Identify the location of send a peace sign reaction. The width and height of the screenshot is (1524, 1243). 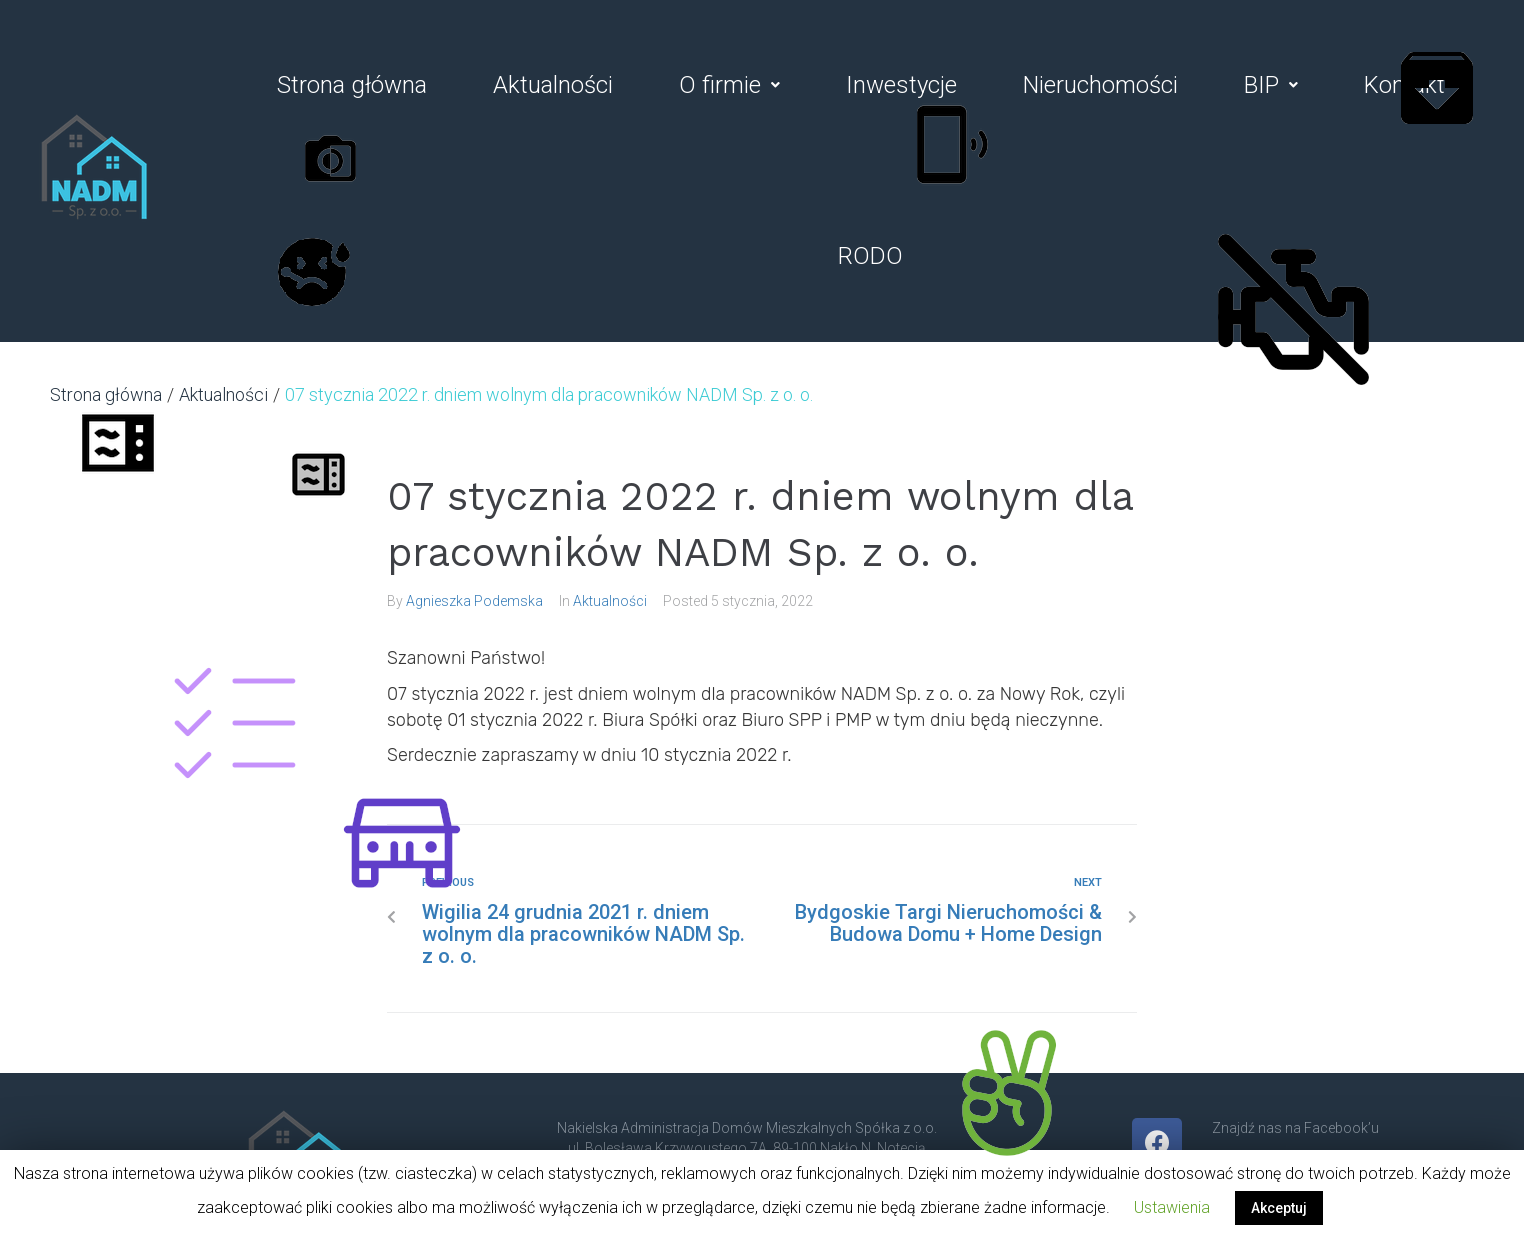
(1007, 1093).